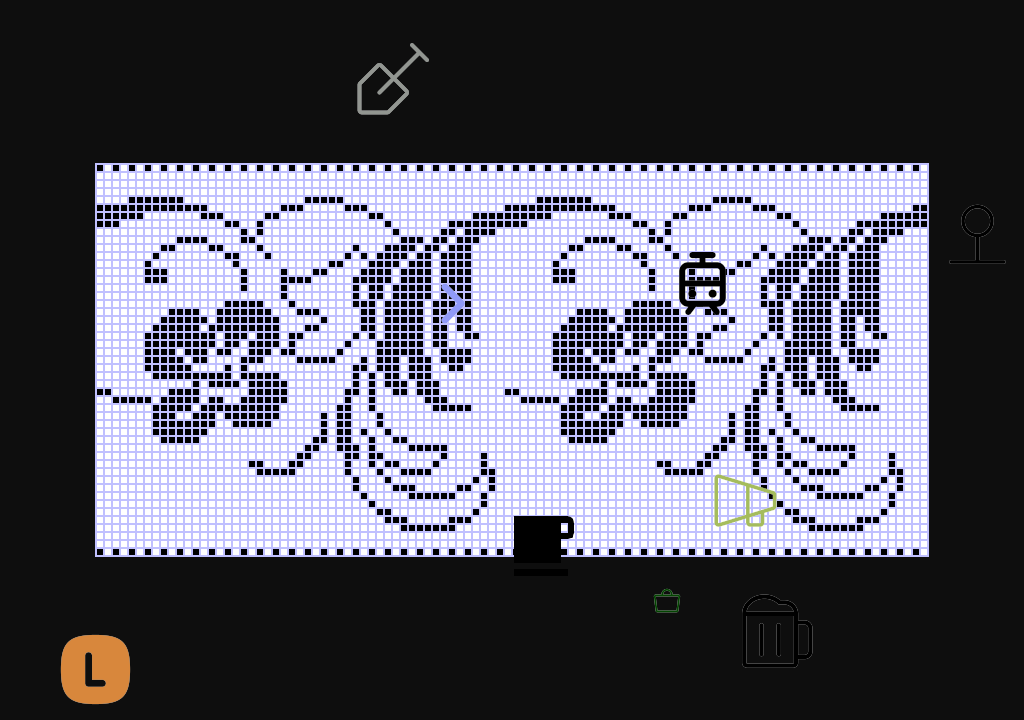 This screenshot has width=1024, height=720. Describe the element at coordinates (773, 634) in the screenshot. I see `view nearby bars or breweries` at that location.